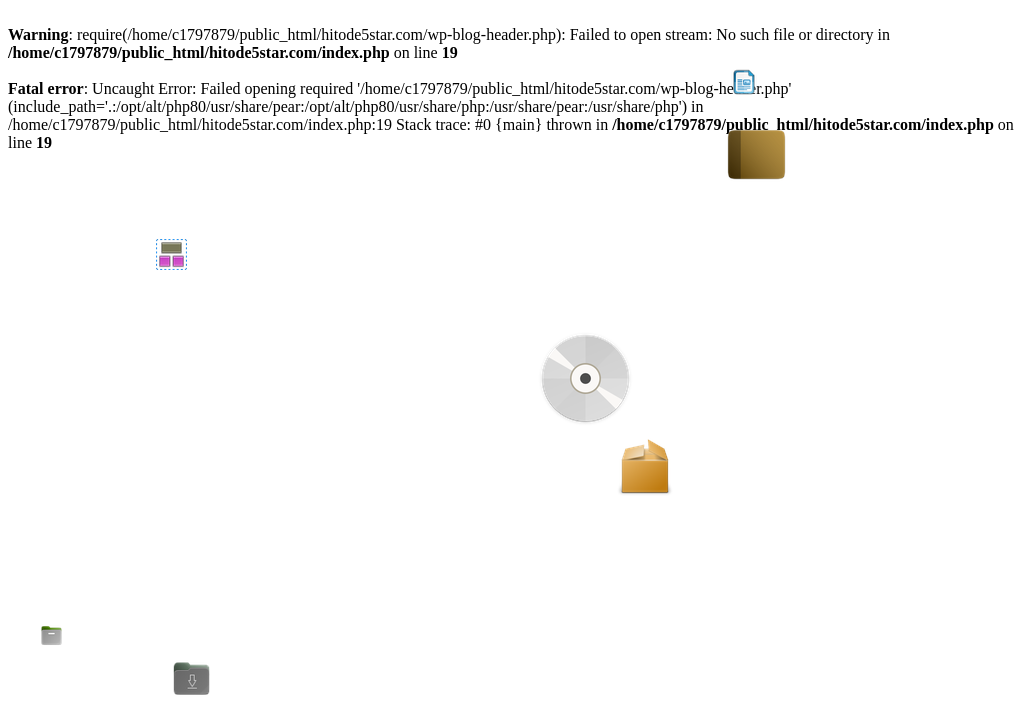  I want to click on generic package or archive file type, so click(644, 467).